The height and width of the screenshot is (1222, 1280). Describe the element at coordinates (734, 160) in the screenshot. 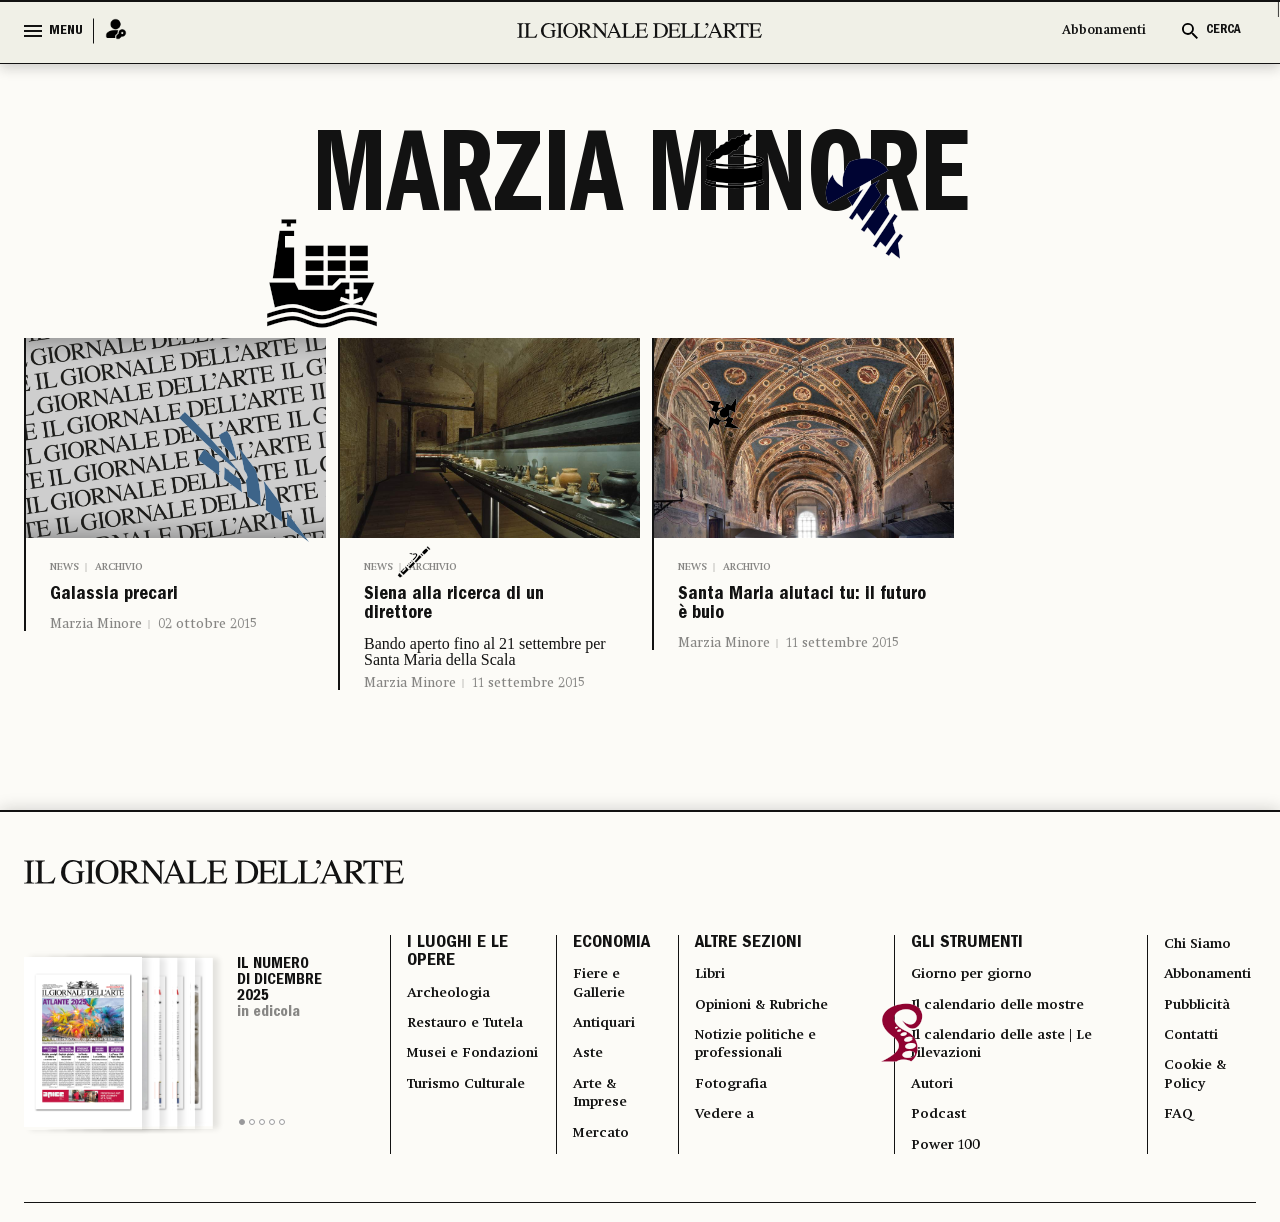

I see `opened canned food item` at that location.